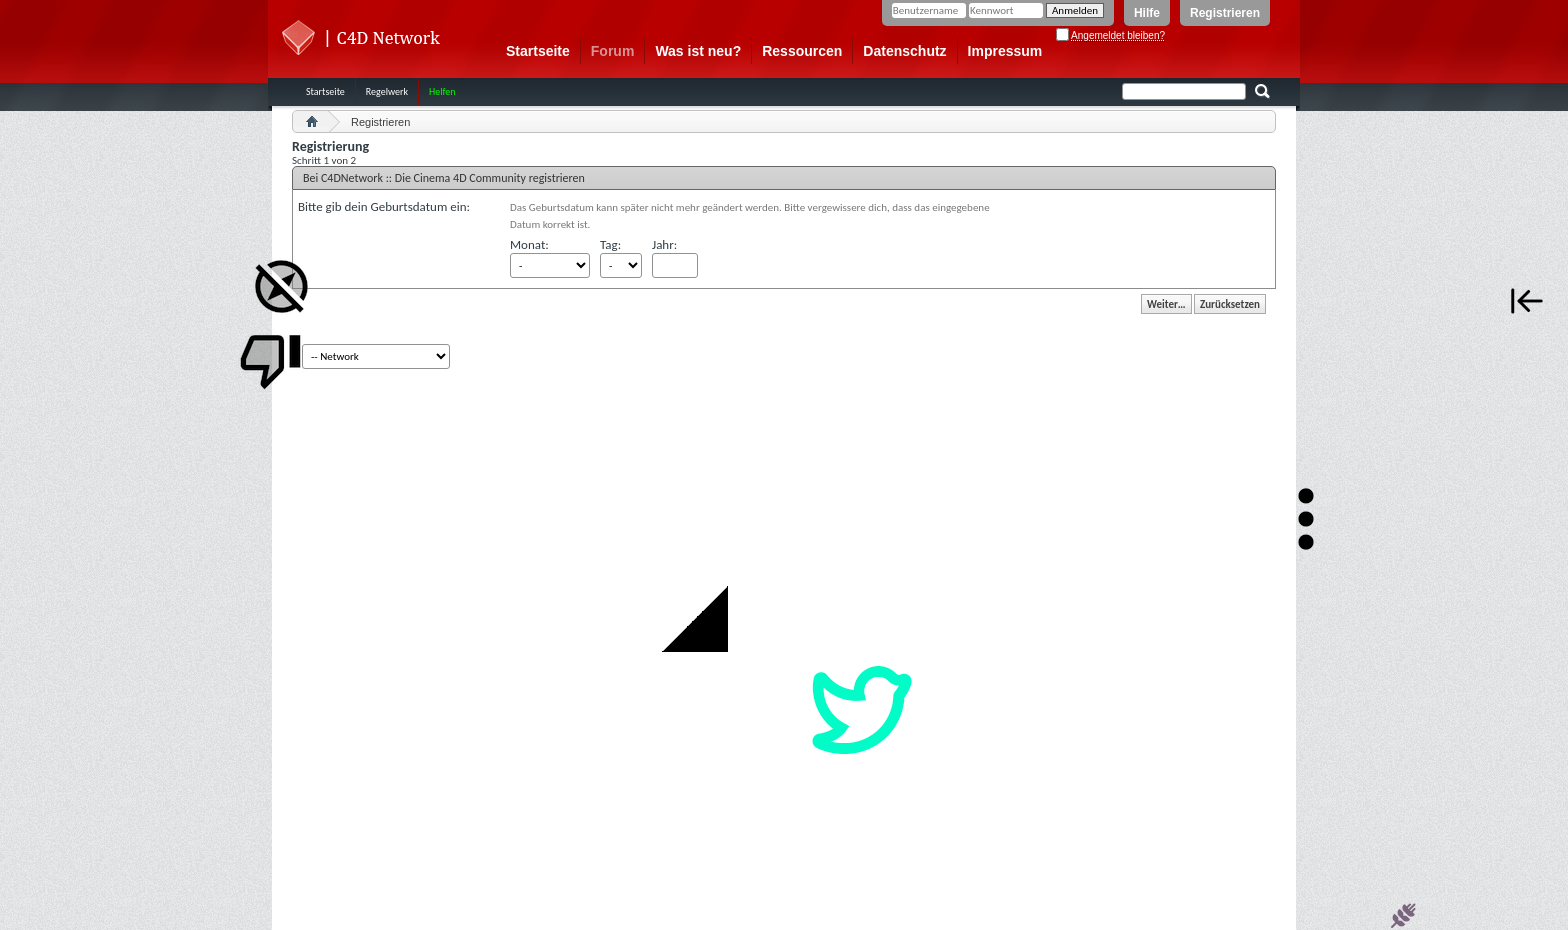  Describe the element at coordinates (281, 286) in the screenshot. I see `disable compass or navigation mode` at that location.